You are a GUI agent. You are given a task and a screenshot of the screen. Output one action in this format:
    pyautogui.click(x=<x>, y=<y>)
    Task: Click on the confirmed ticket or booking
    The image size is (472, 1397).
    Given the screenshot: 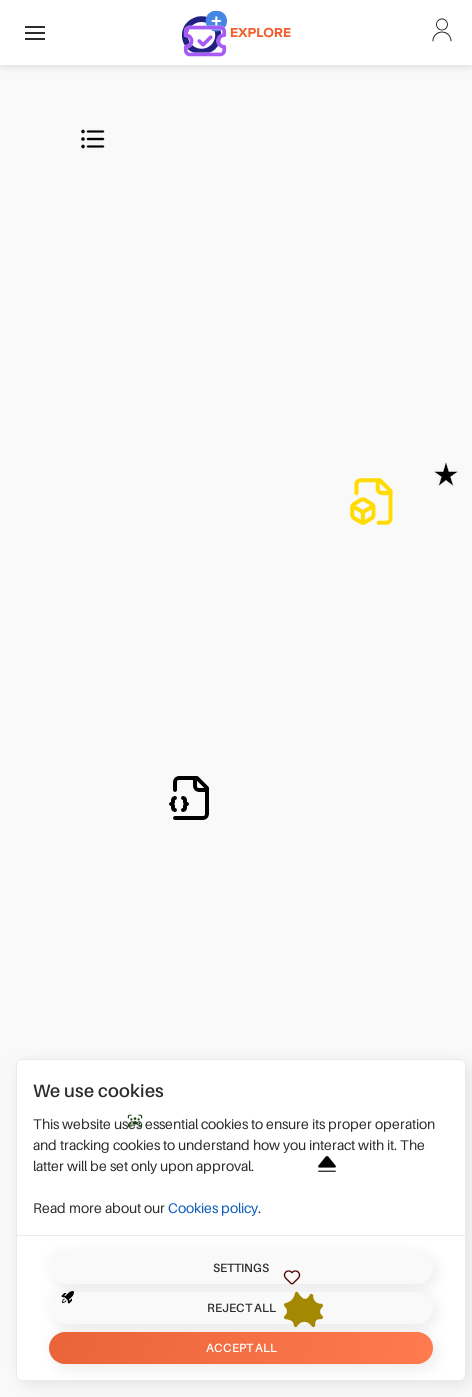 What is the action you would take?
    pyautogui.click(x=205, y=41)
    